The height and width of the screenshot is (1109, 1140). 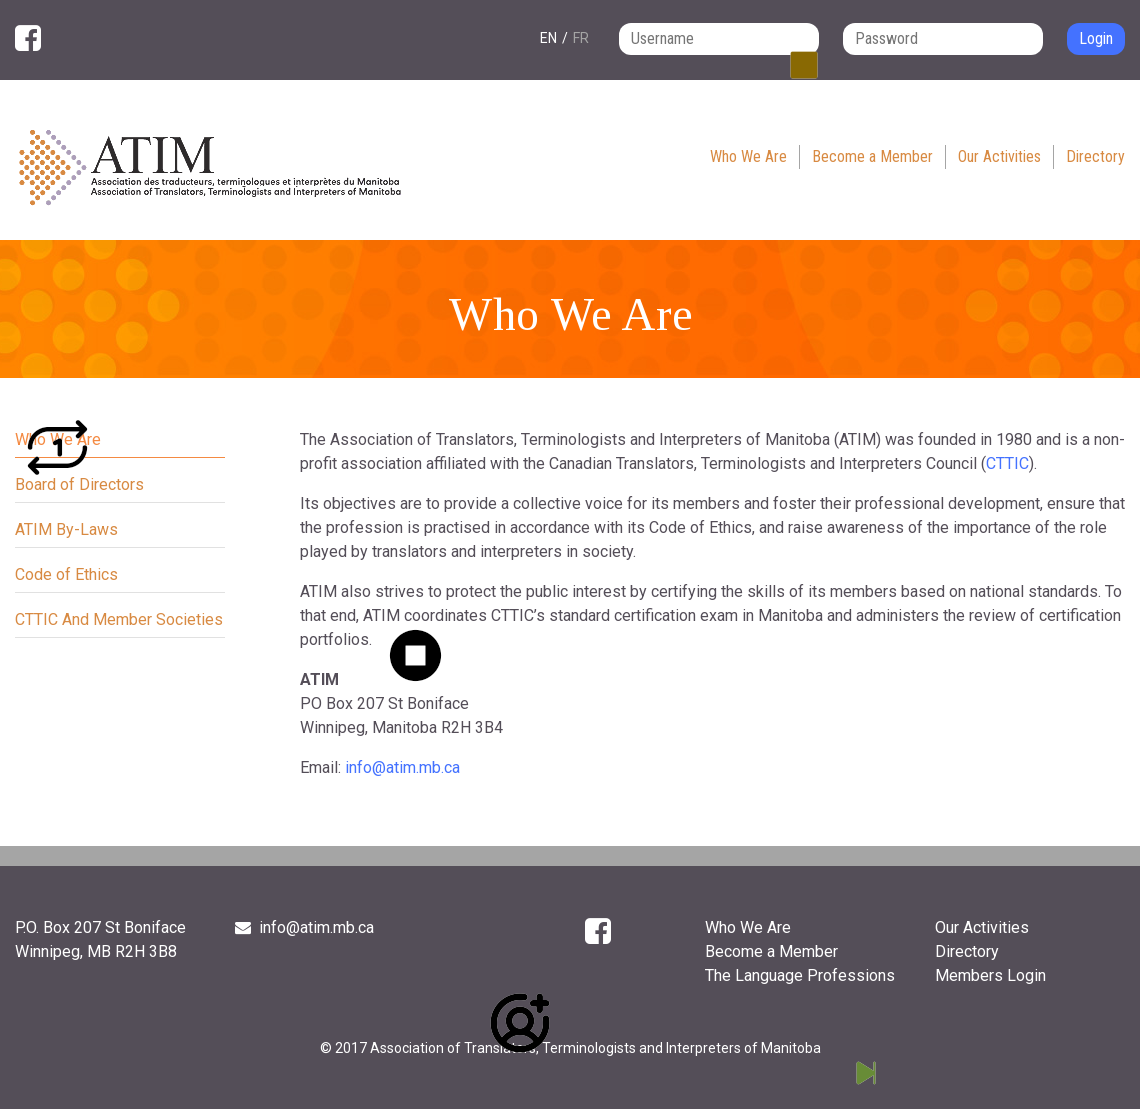 What do you see at coordinates (520, 1023) in the screenshot?
I see `add a new user or contact` at bounding box center [520, 1023].